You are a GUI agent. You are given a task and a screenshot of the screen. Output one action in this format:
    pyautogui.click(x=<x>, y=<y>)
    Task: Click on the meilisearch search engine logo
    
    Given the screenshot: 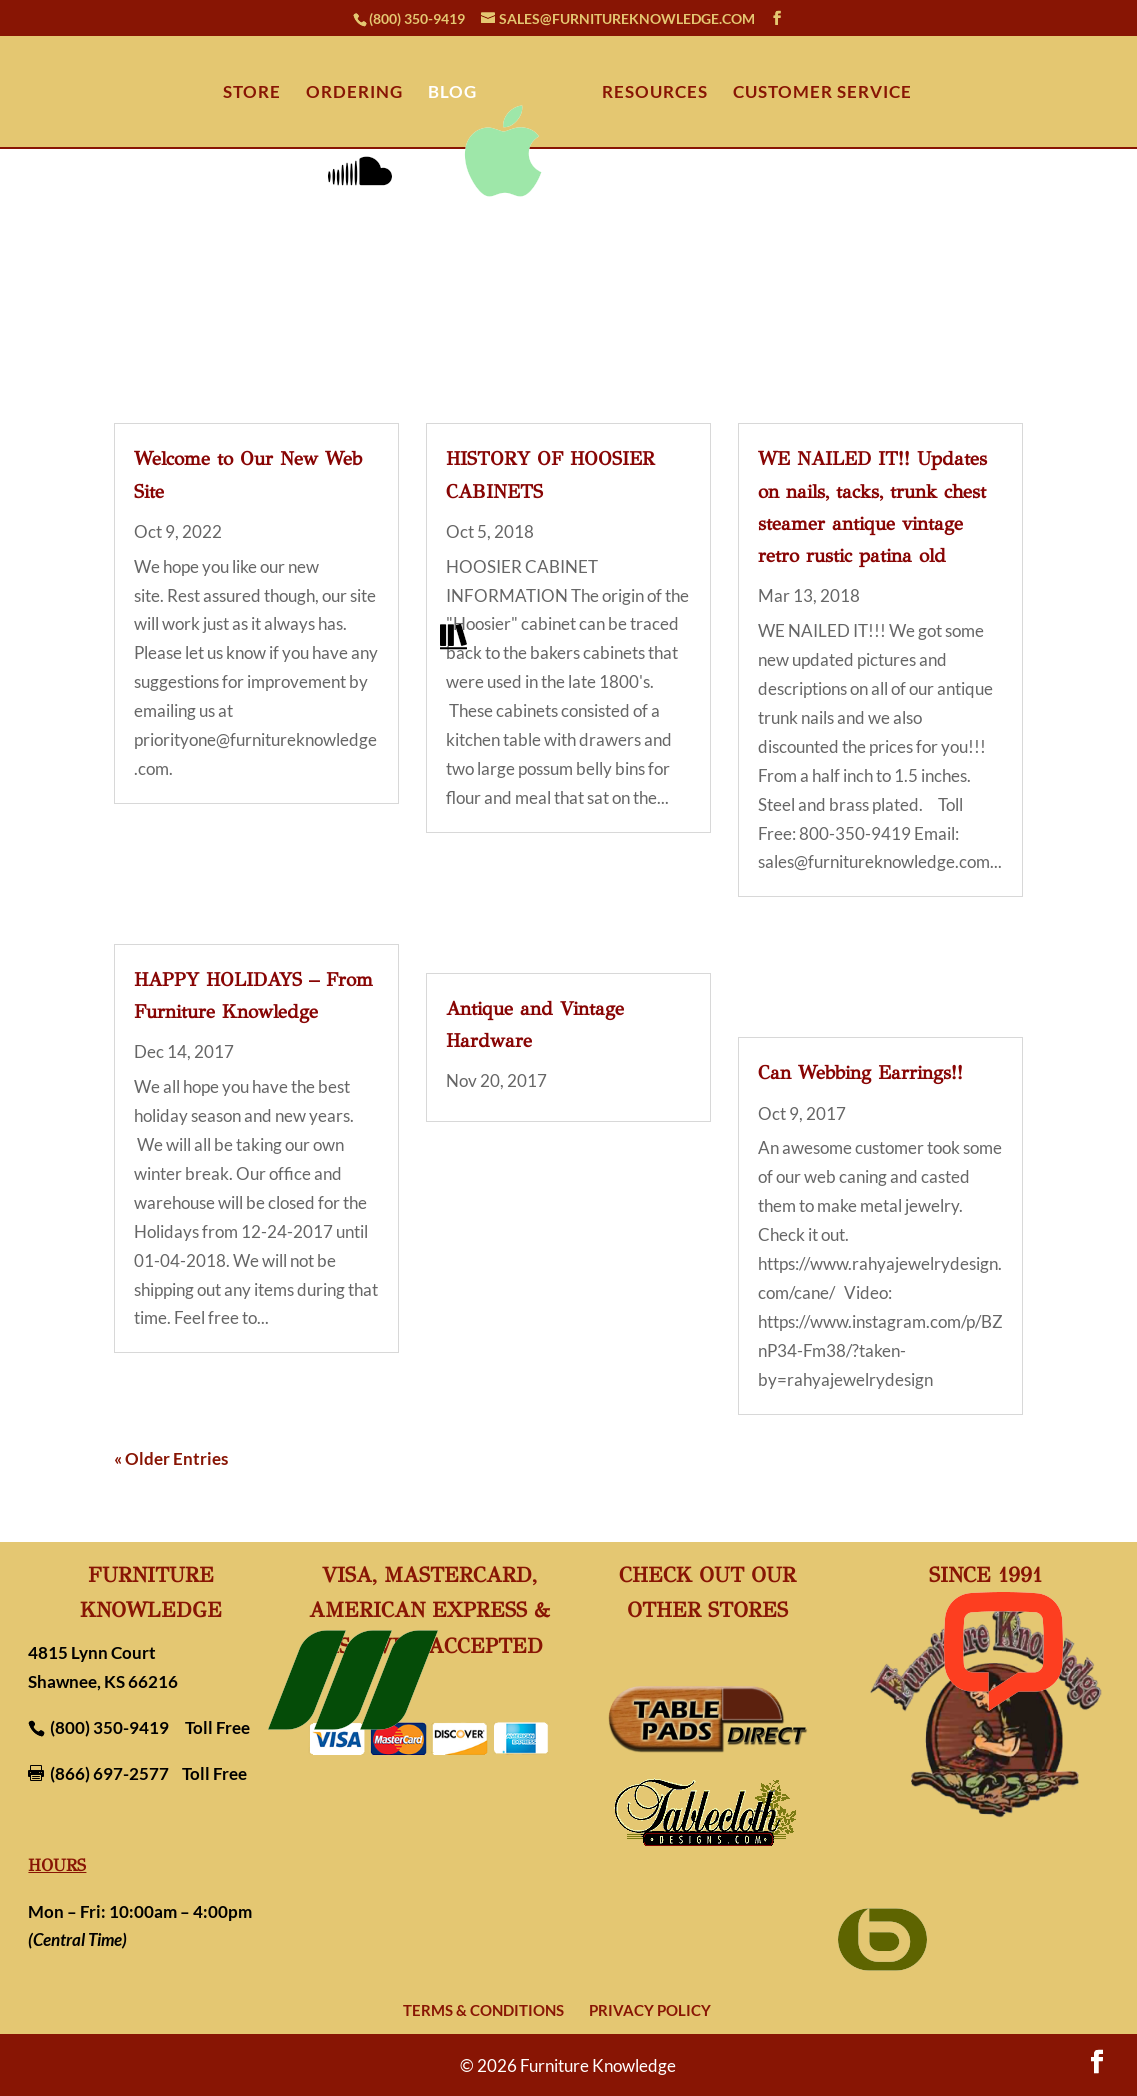 What is the action you would take?
    pyautogui.click(x=353, y=1680)
    